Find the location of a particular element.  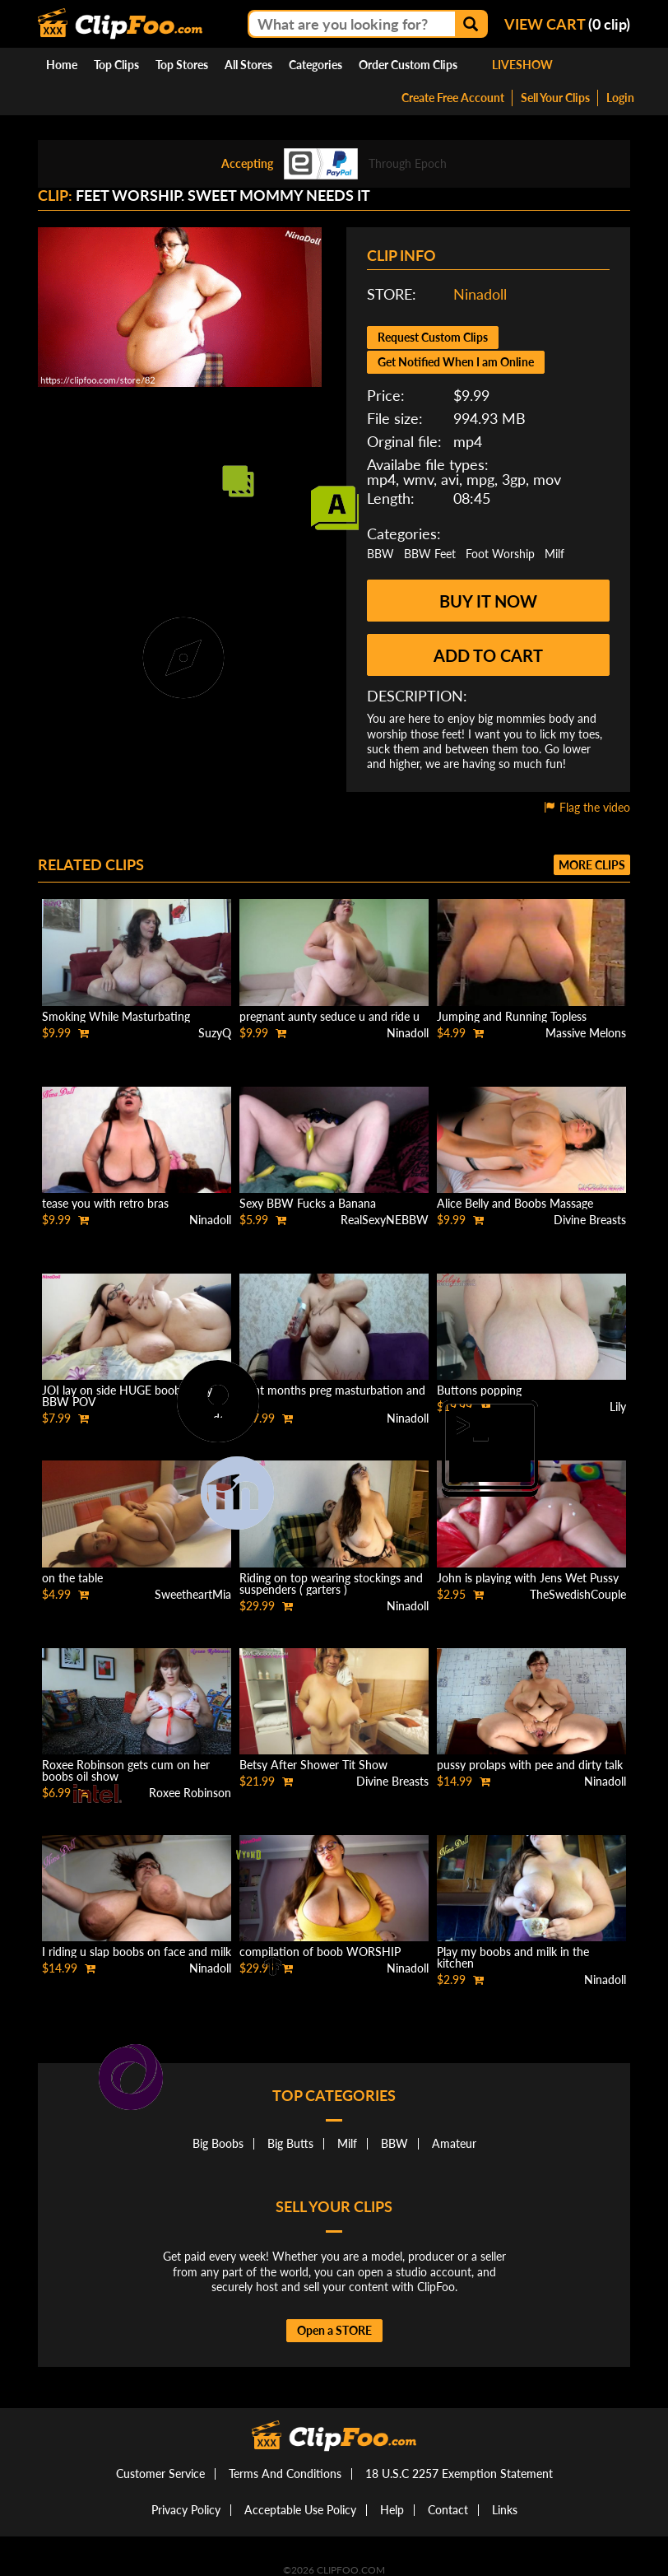

TensorFlow machine learning framework logo is located at coordinates (272, 1966).